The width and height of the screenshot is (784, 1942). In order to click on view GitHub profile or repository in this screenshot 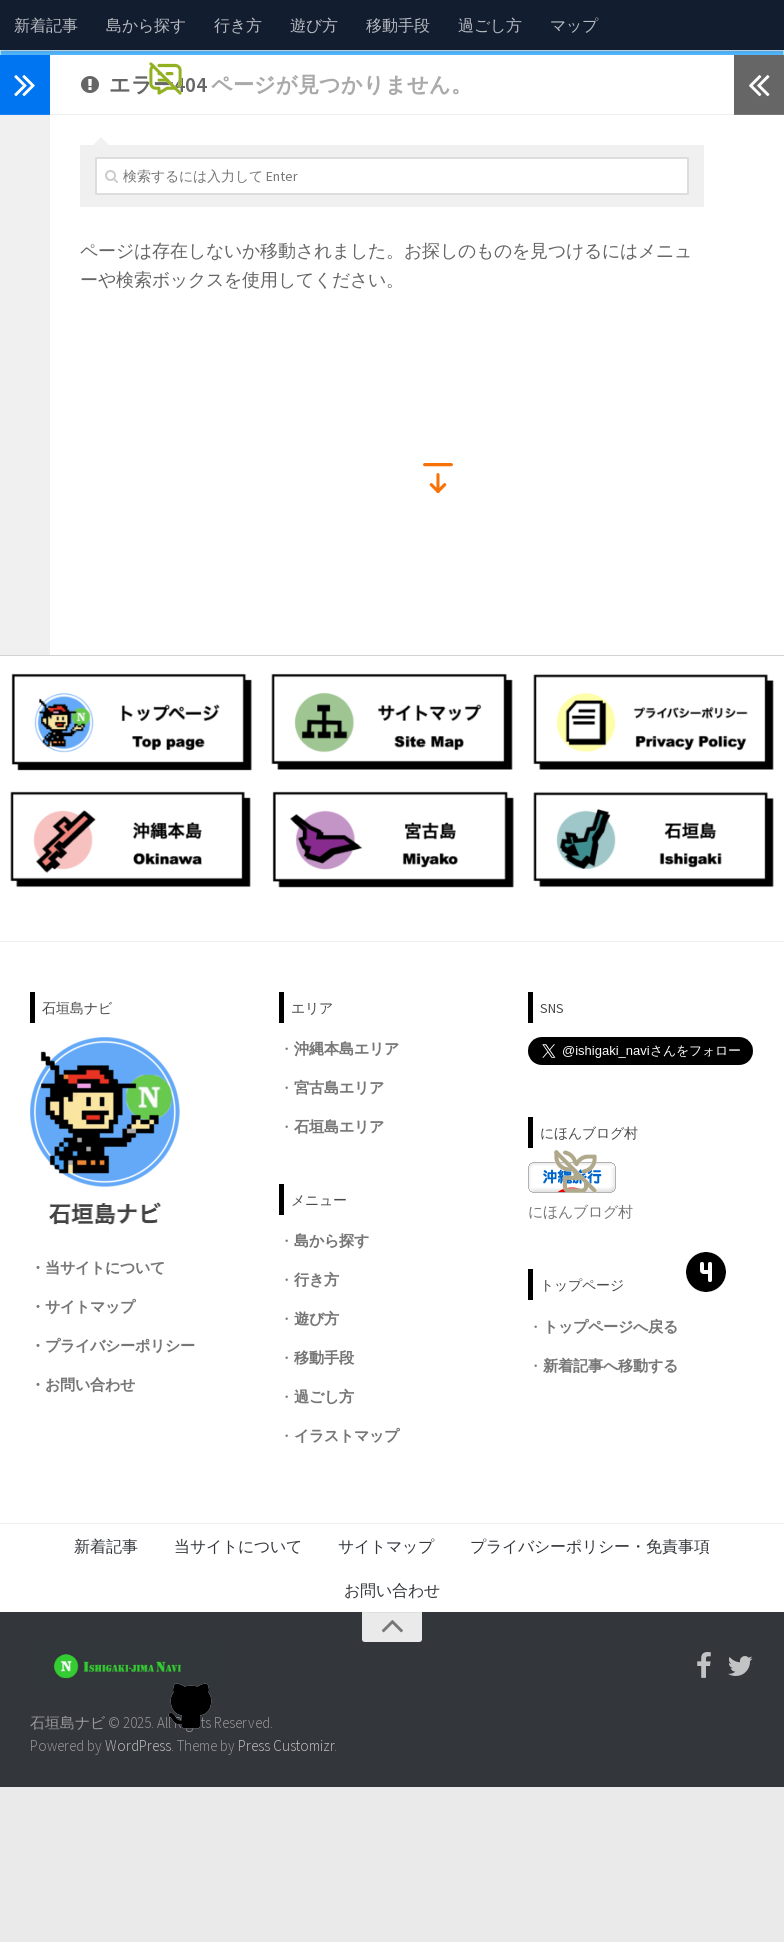, I will do `click(191, 1706)`.